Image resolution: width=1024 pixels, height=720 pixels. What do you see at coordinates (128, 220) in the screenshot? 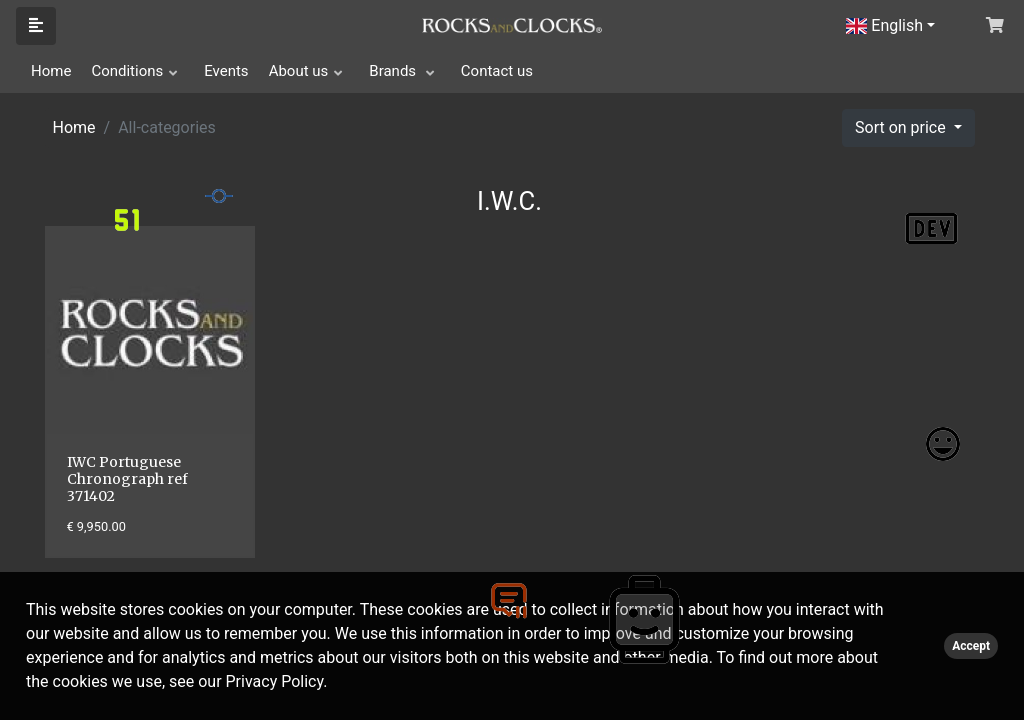
I see `indicates item number 51 in a list or sequence` at bounding box center [128, 220].